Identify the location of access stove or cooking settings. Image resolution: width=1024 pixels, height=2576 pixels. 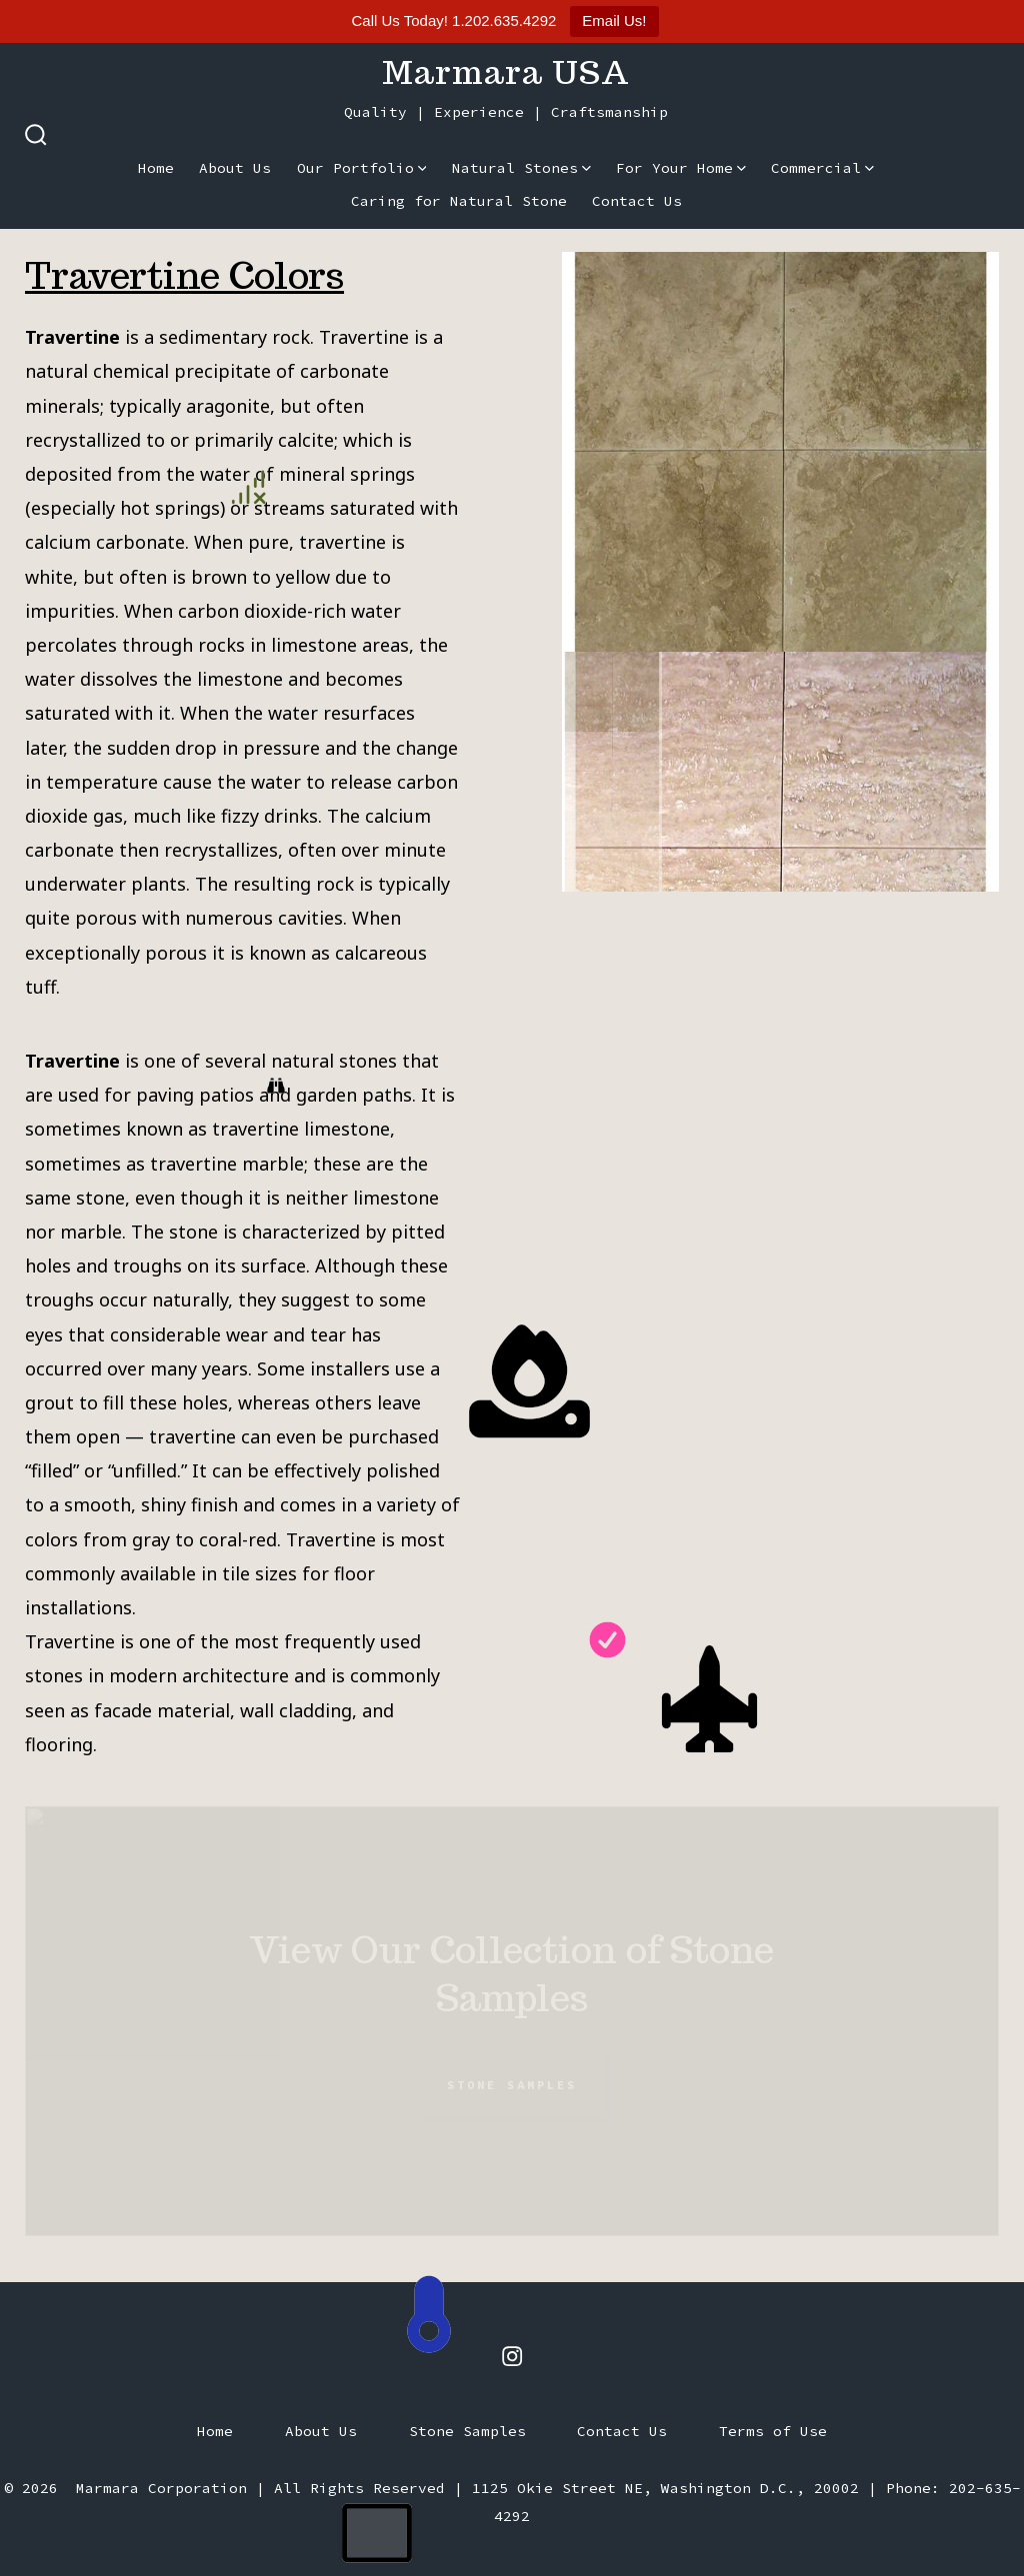
(529, 1384).